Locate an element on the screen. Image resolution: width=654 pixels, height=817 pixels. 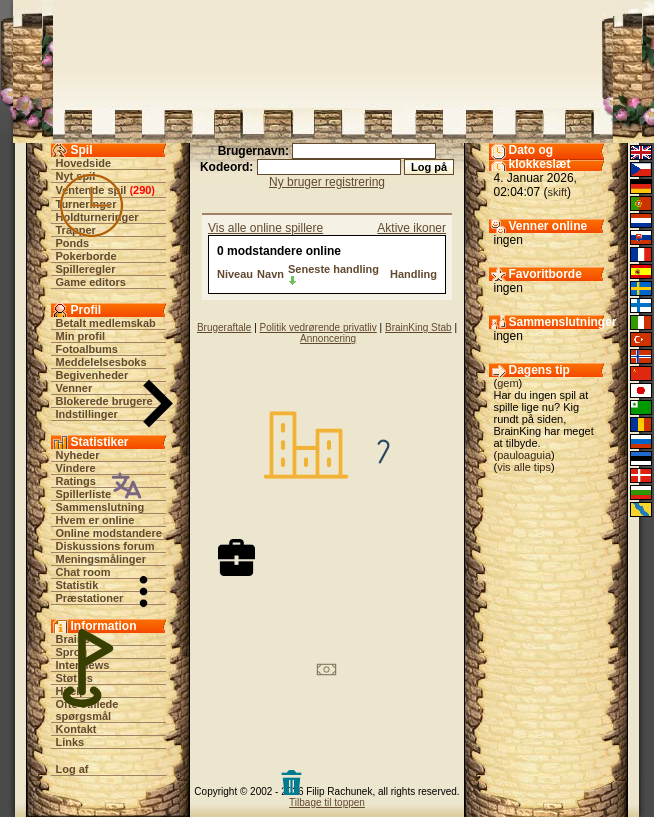
view city or urban locations is located at coordinates (306, 445).